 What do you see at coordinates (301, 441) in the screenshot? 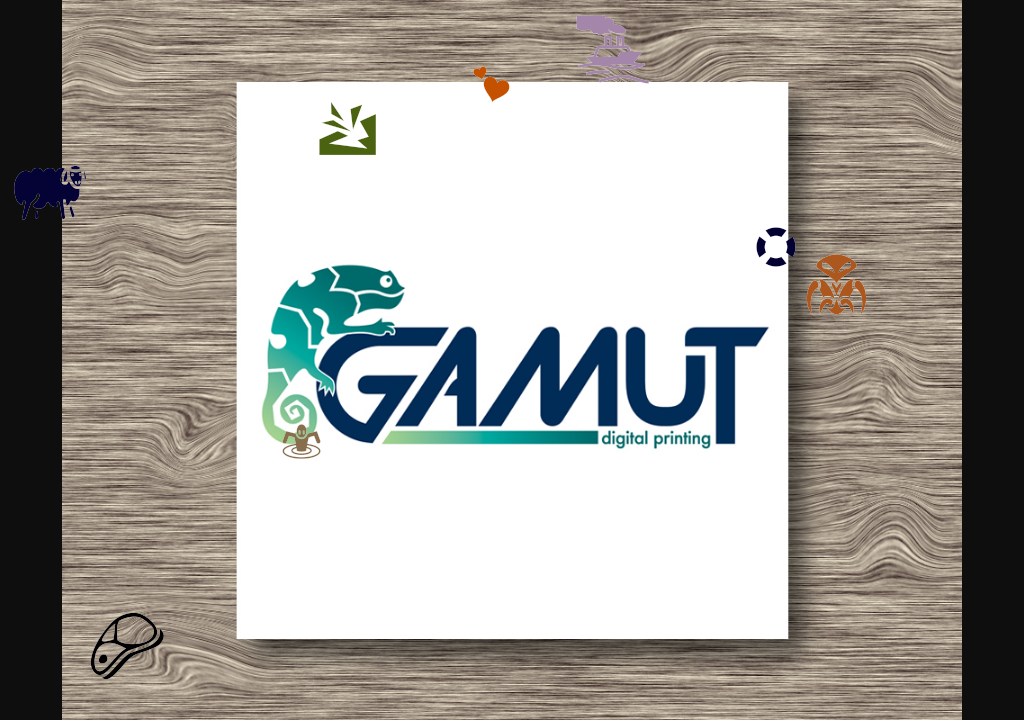
I see `indicates quicksand hazard or trap in game` at bounding box center [301, 441].